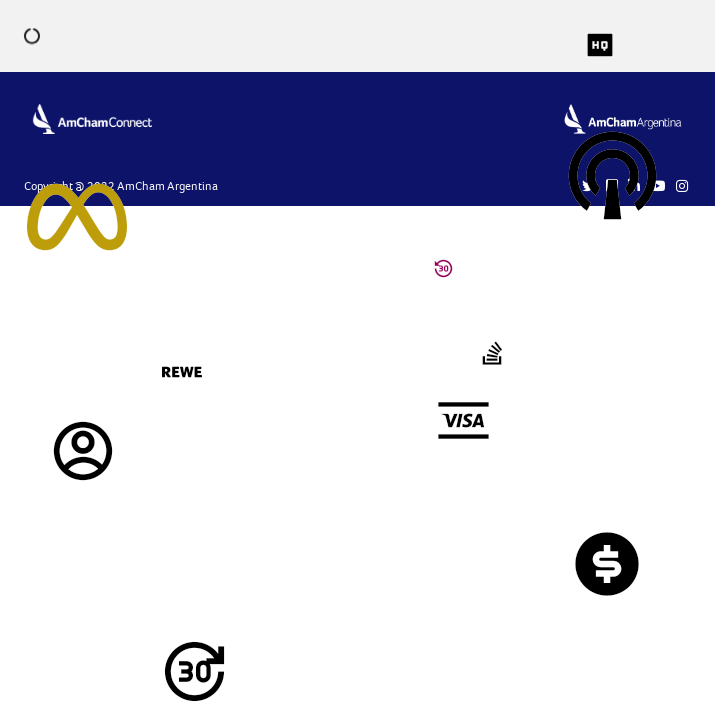  Describe the element at coordinates (443, 268) in the screenshot. I see `rewind 30 seconds` at that location.